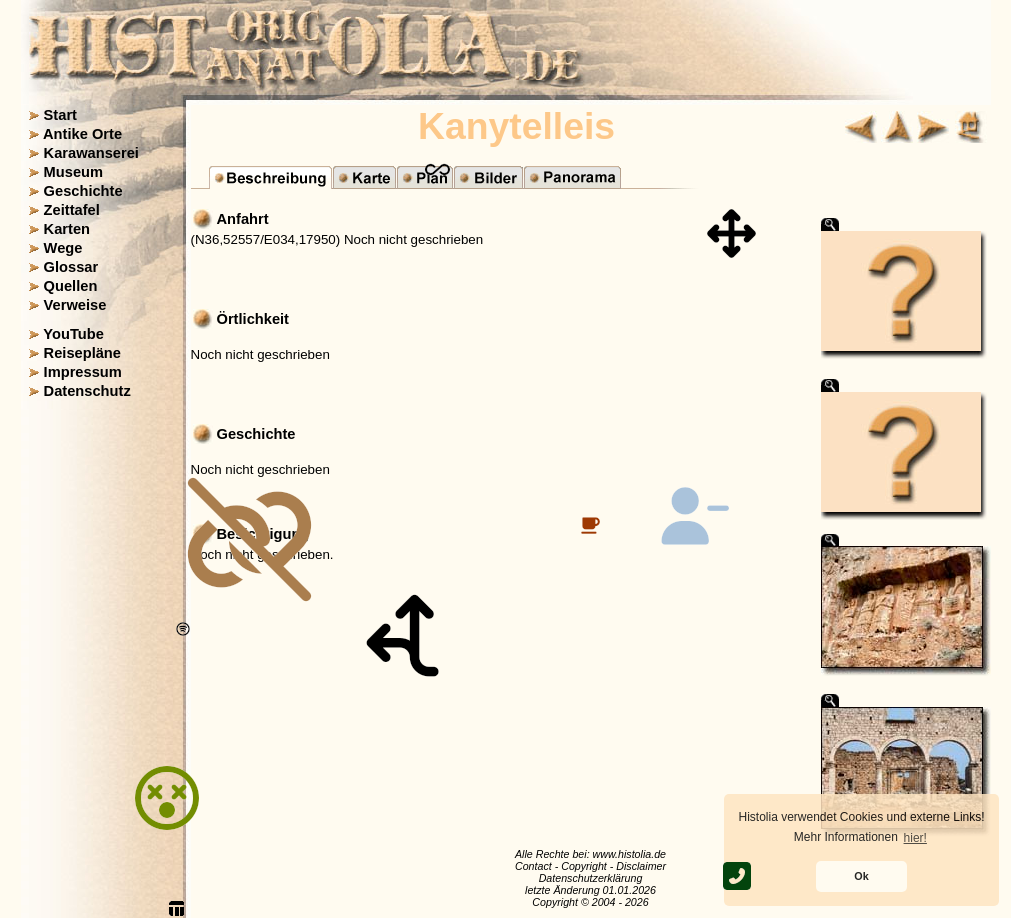 The image size is (1011, 918). Describe the element at coordinates (692, 515) in the screenshot. I see `remove a user or contact` at that location.